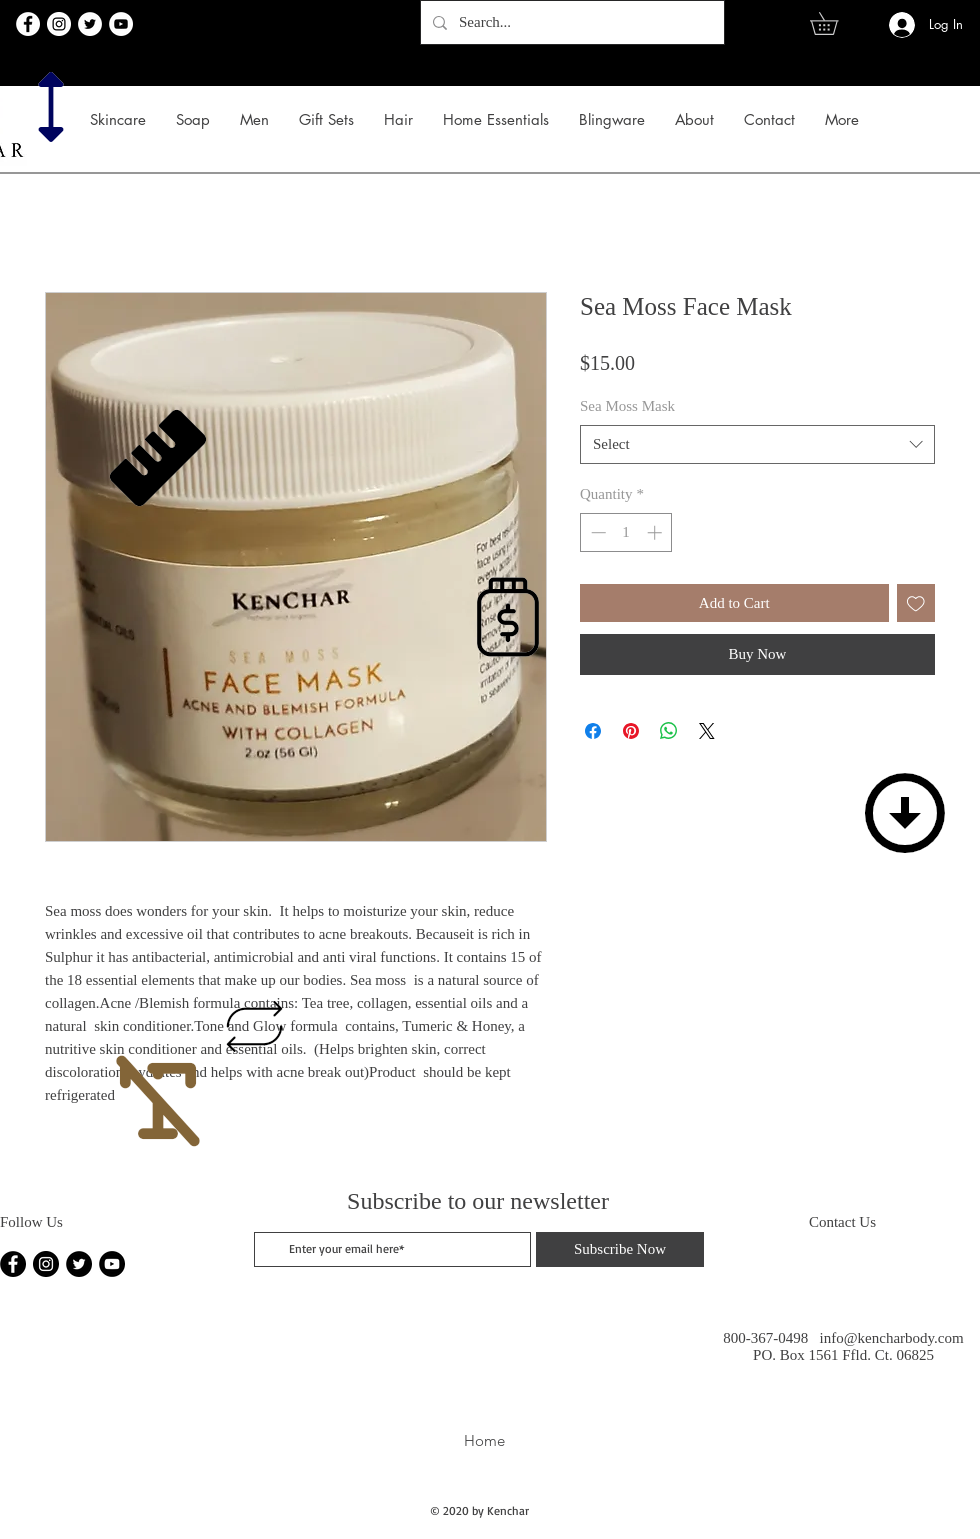  What do you see at coordinates (508, 617) in the screenshot?
I see `leave a tip or donation` at bounding box center [508, 617].